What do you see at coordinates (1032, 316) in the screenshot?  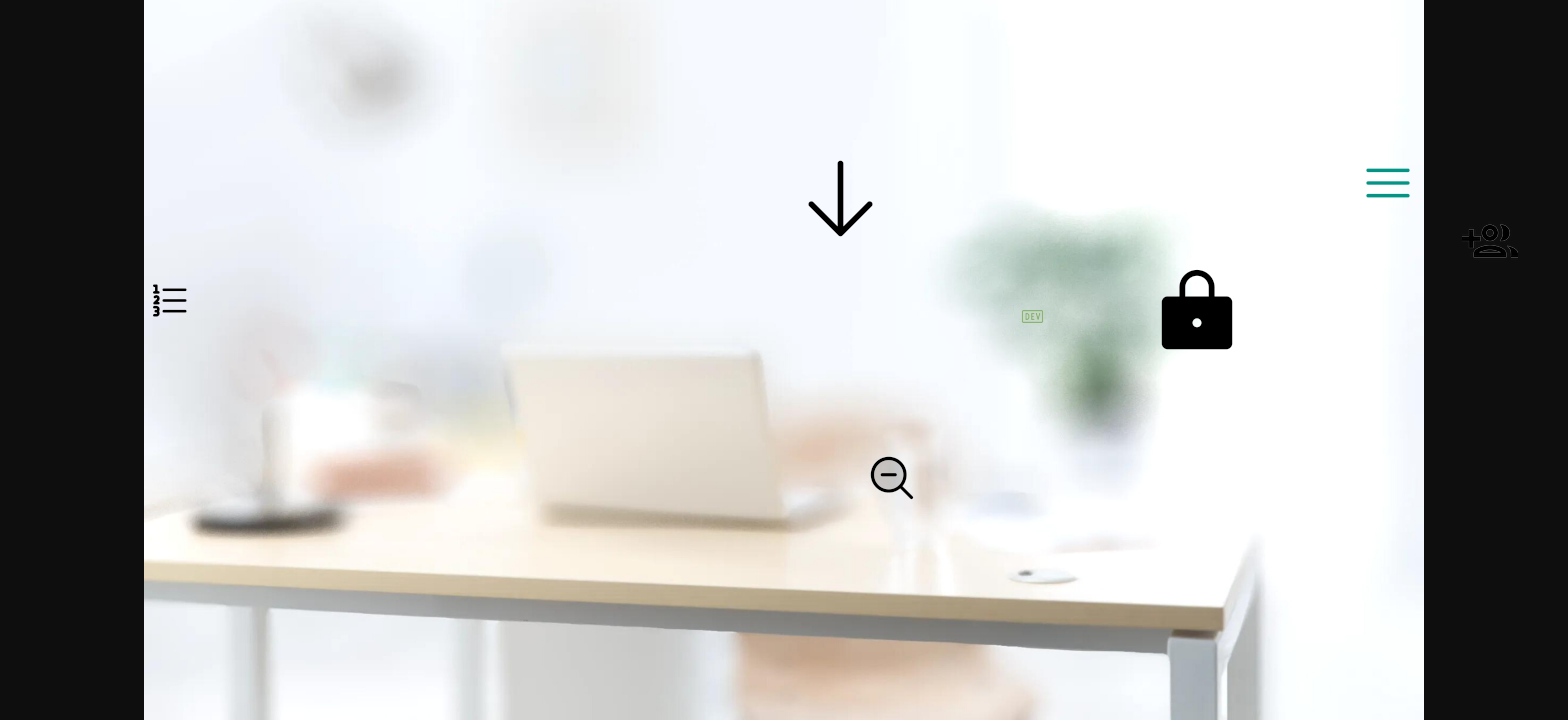 I see `visit DEV Community profile or article` at bounding box center [1032, 316].